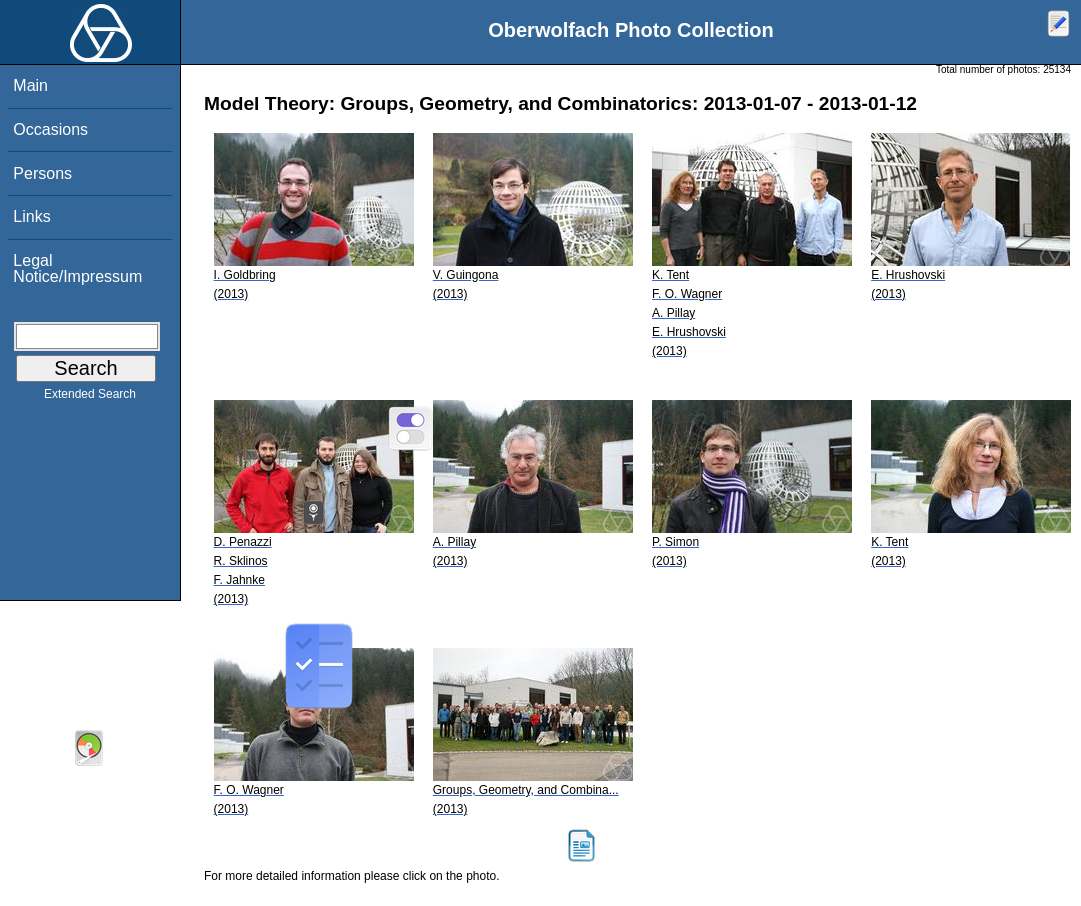 This screenshot has width=1081, height=906. Describe the element at coordinates (319, 666) in the screenshot. I see `open work tasks or to-do list app` at that location.